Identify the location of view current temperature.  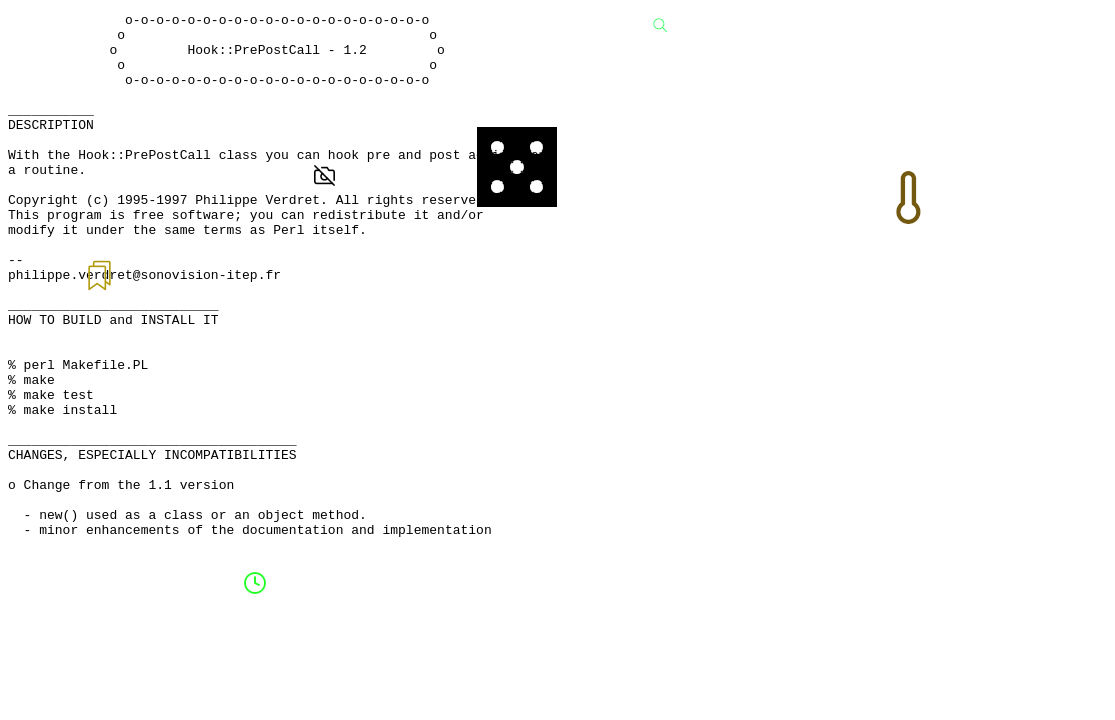
(909, 197).